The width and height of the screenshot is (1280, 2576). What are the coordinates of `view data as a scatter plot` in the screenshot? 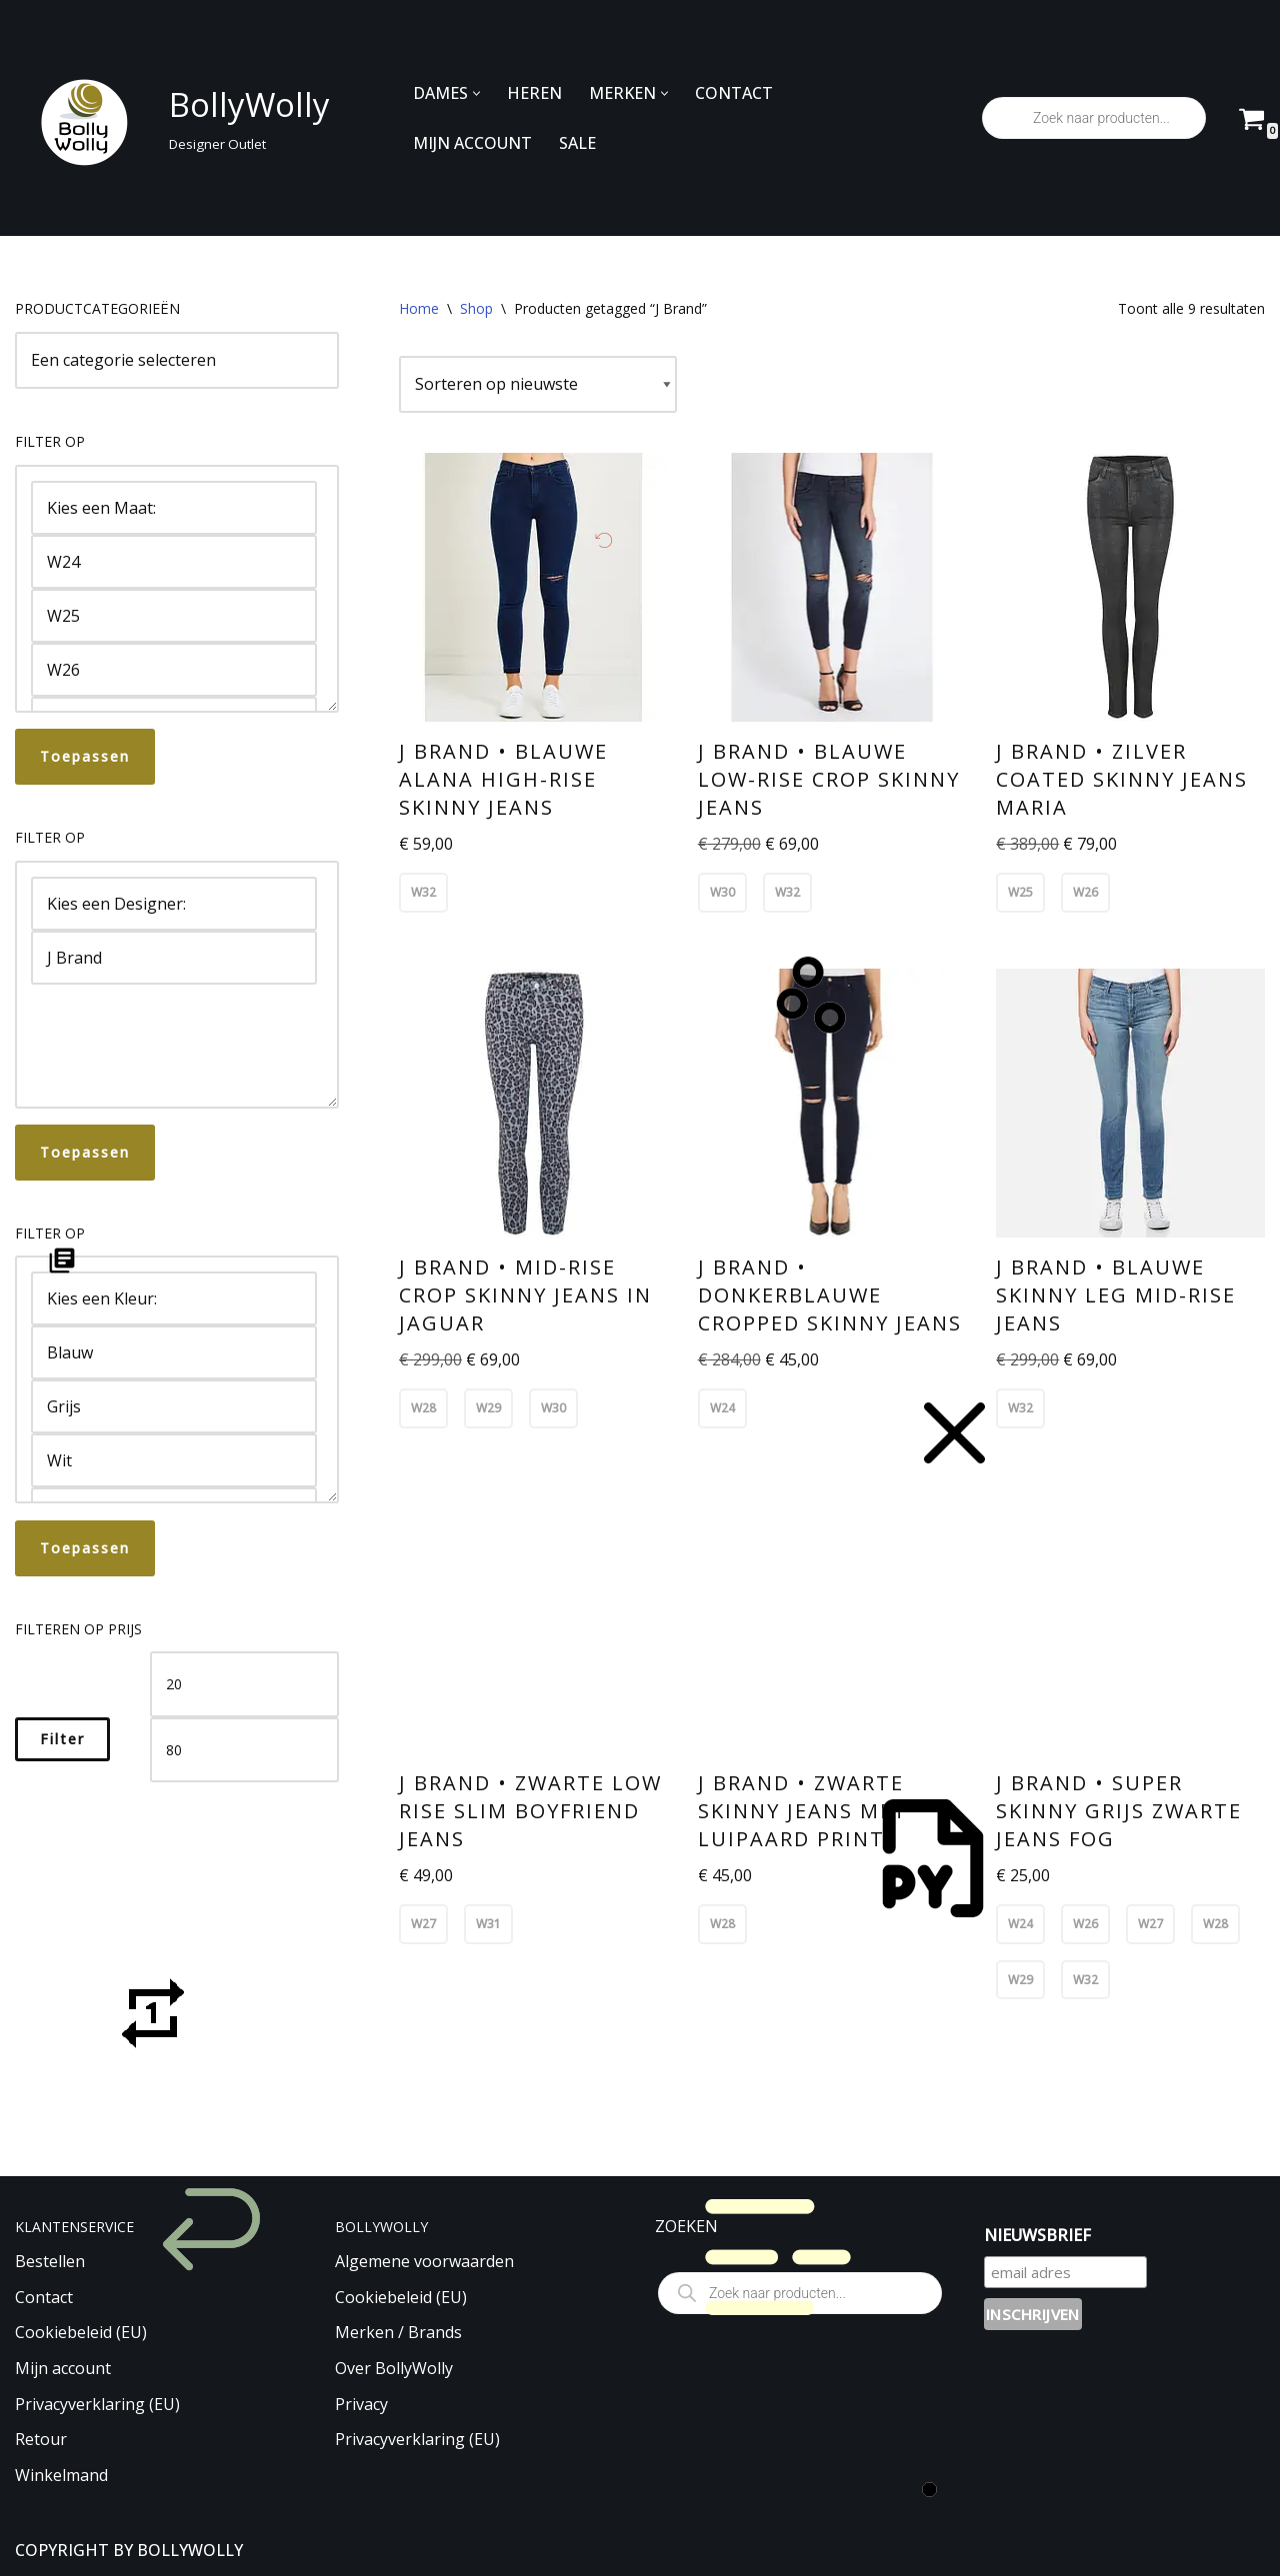 It's located at (812, 996).